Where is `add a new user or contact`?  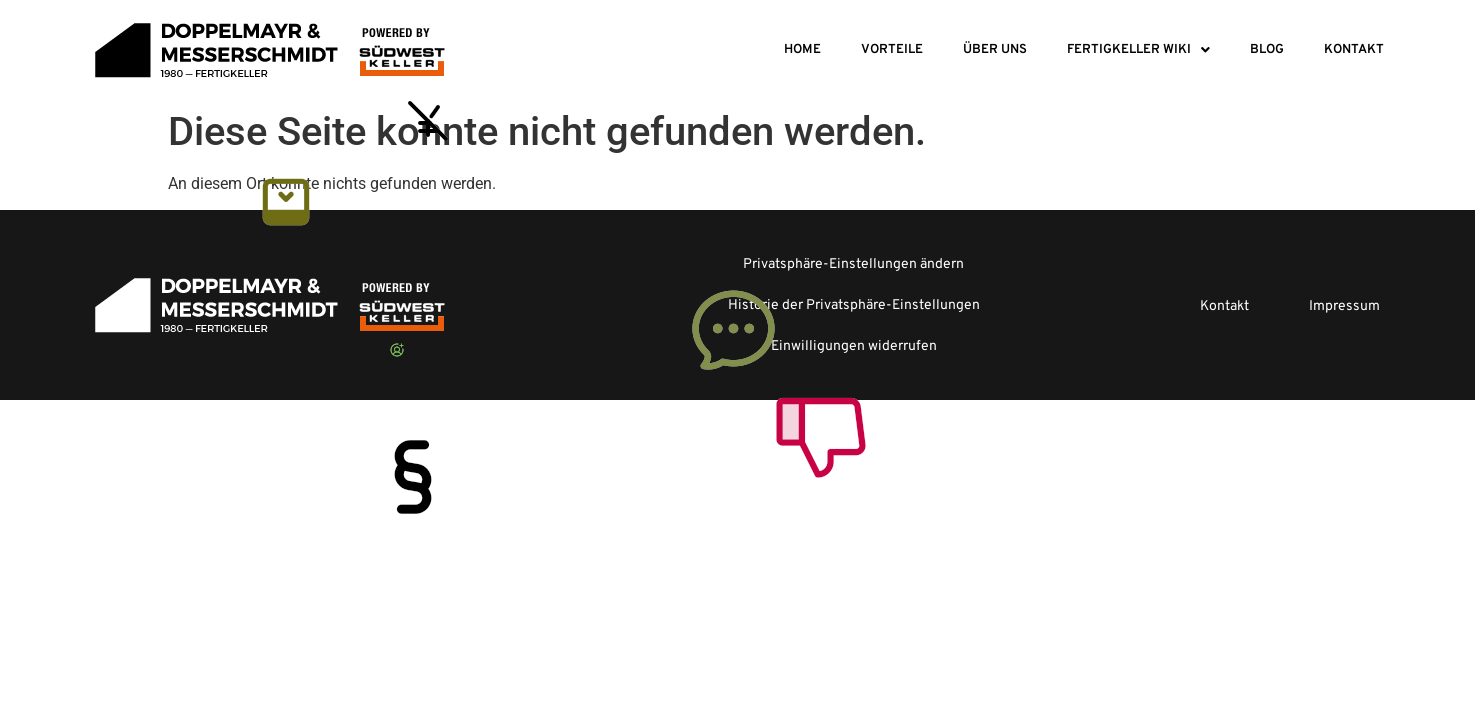 add a new user or contact is located at coordinates (397, 350).